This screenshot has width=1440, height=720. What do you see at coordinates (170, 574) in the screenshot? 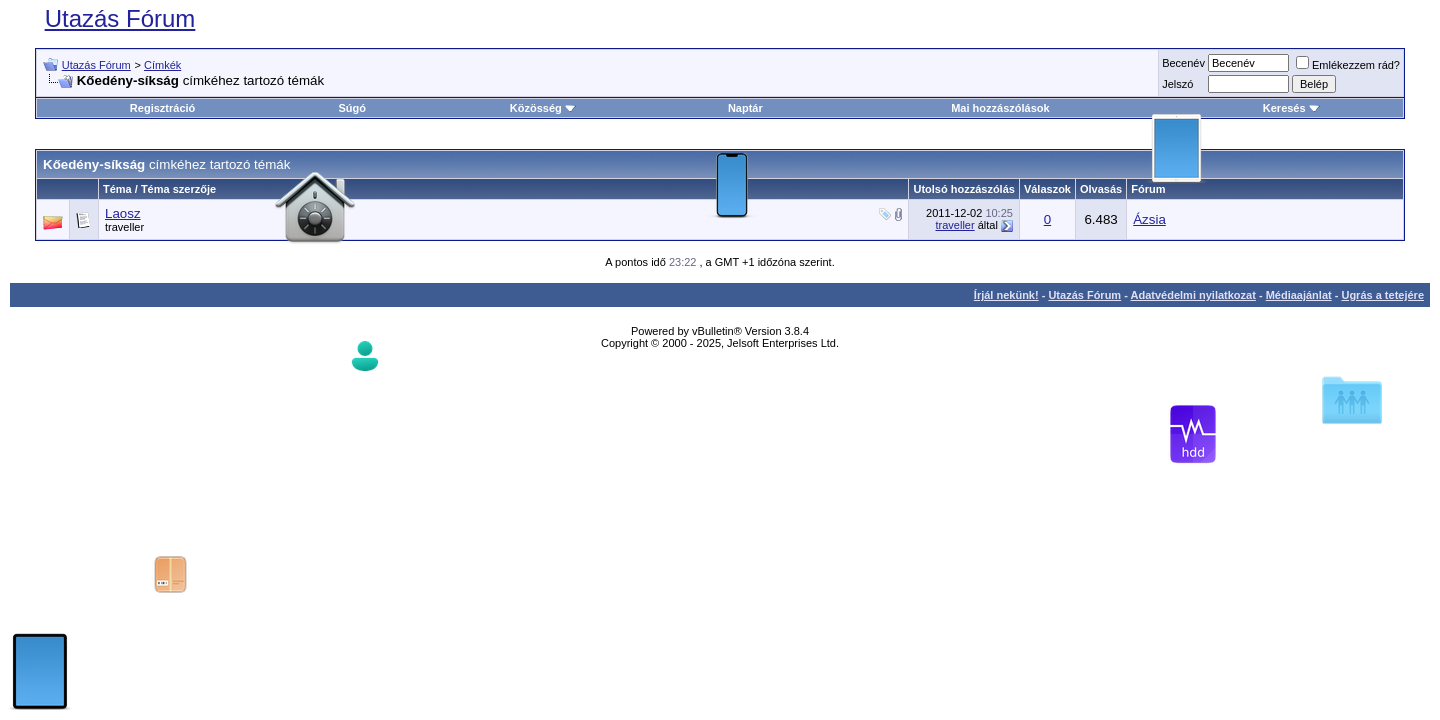
I see `a package or archive file type` at bounding box center [170, 574].